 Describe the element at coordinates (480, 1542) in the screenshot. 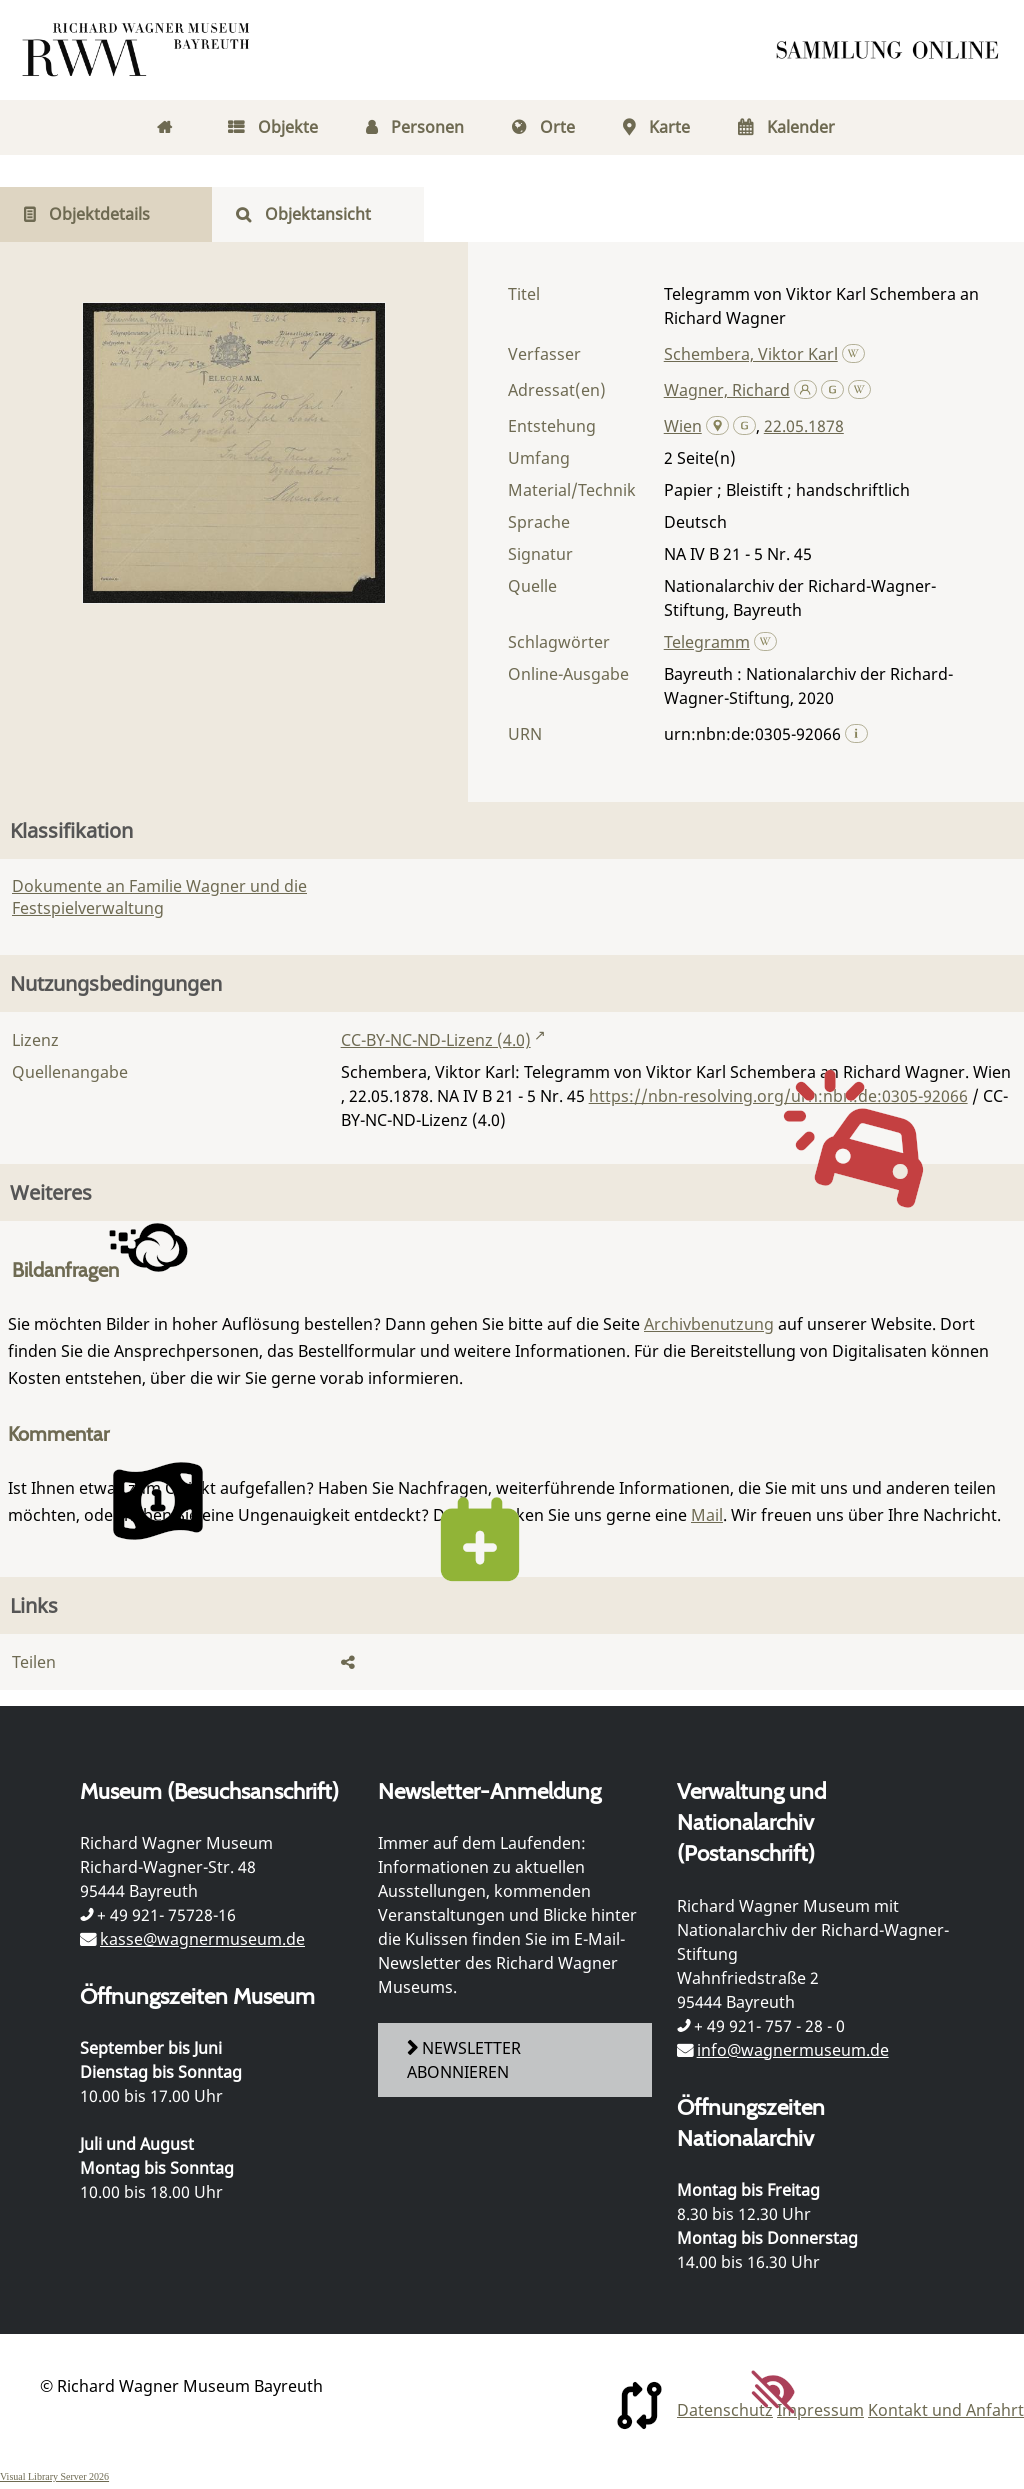

I see `add a new event to your calendar` at that location.